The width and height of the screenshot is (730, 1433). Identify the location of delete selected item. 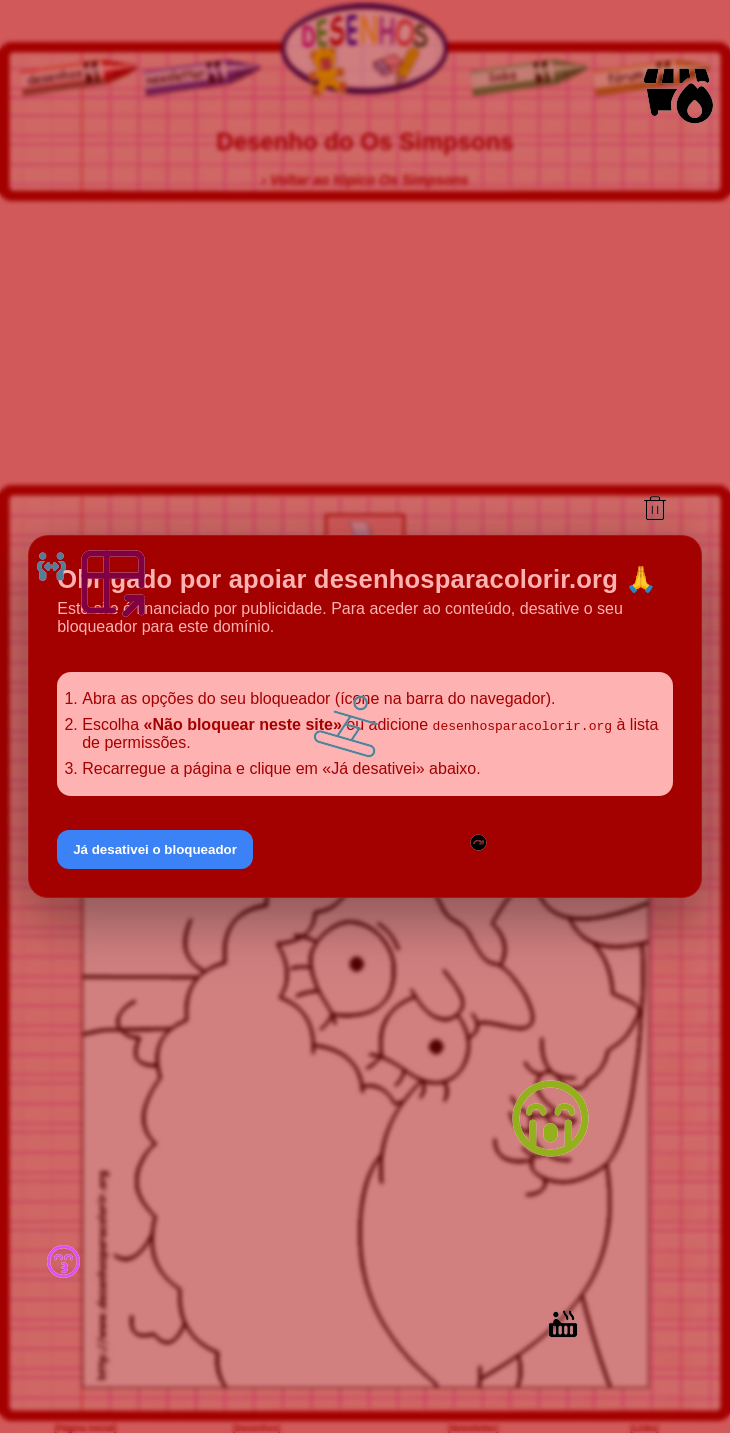
(655, 509).